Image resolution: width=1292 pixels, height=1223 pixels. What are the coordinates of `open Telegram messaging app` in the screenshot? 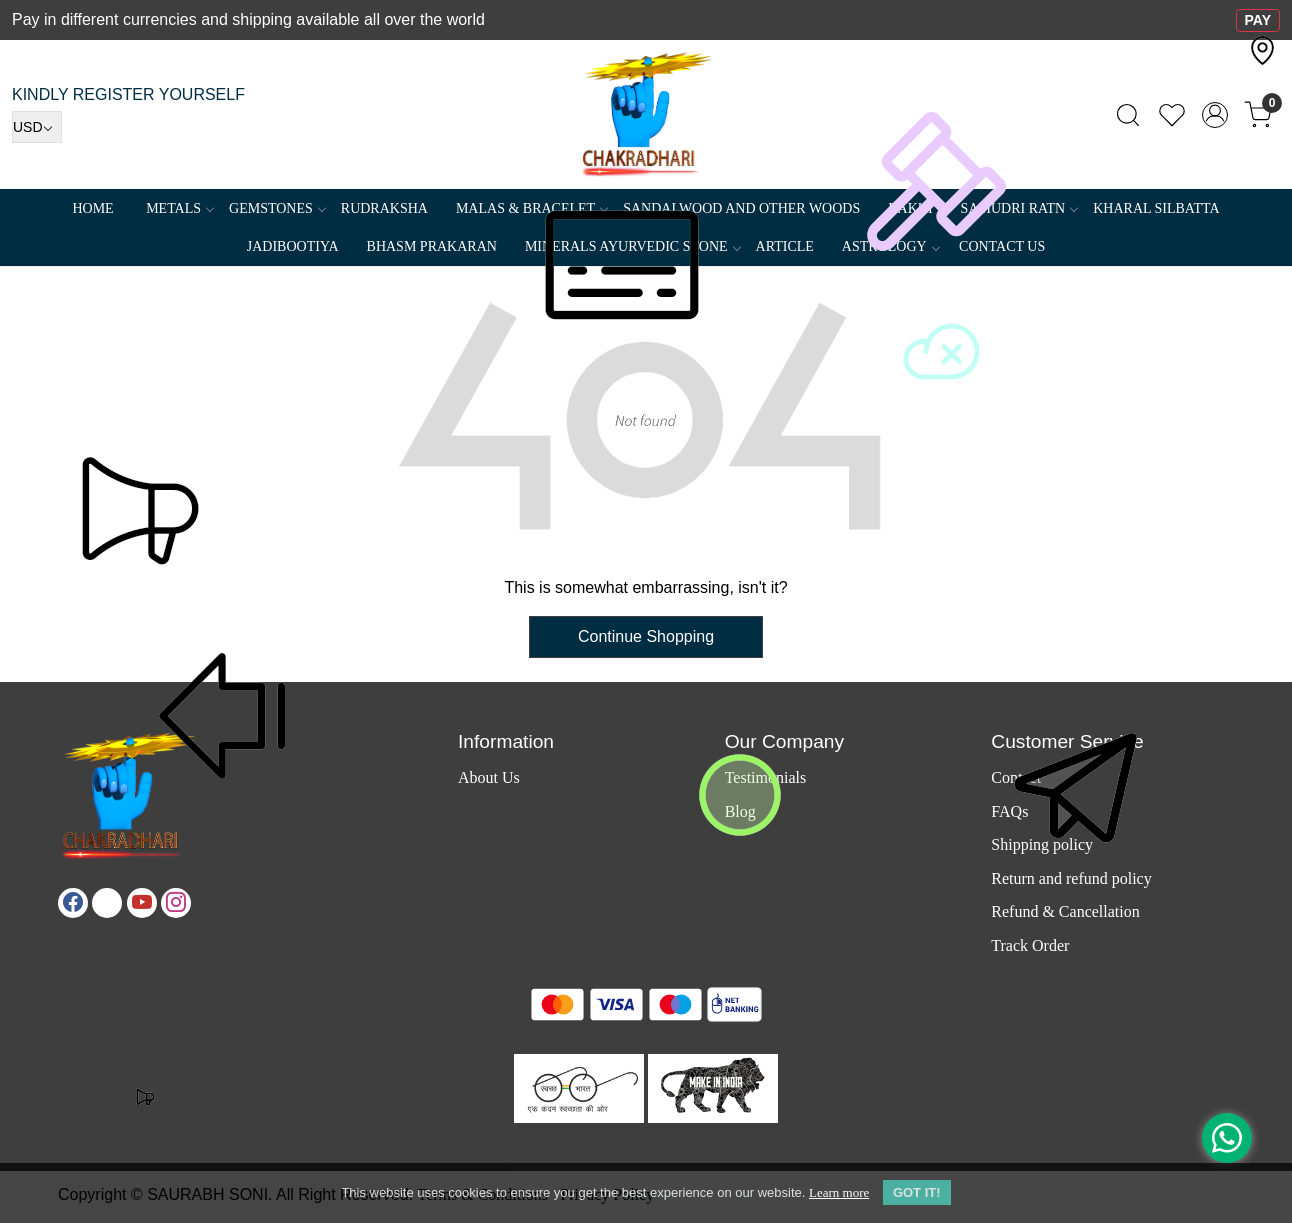 It's located at (1080, 790).